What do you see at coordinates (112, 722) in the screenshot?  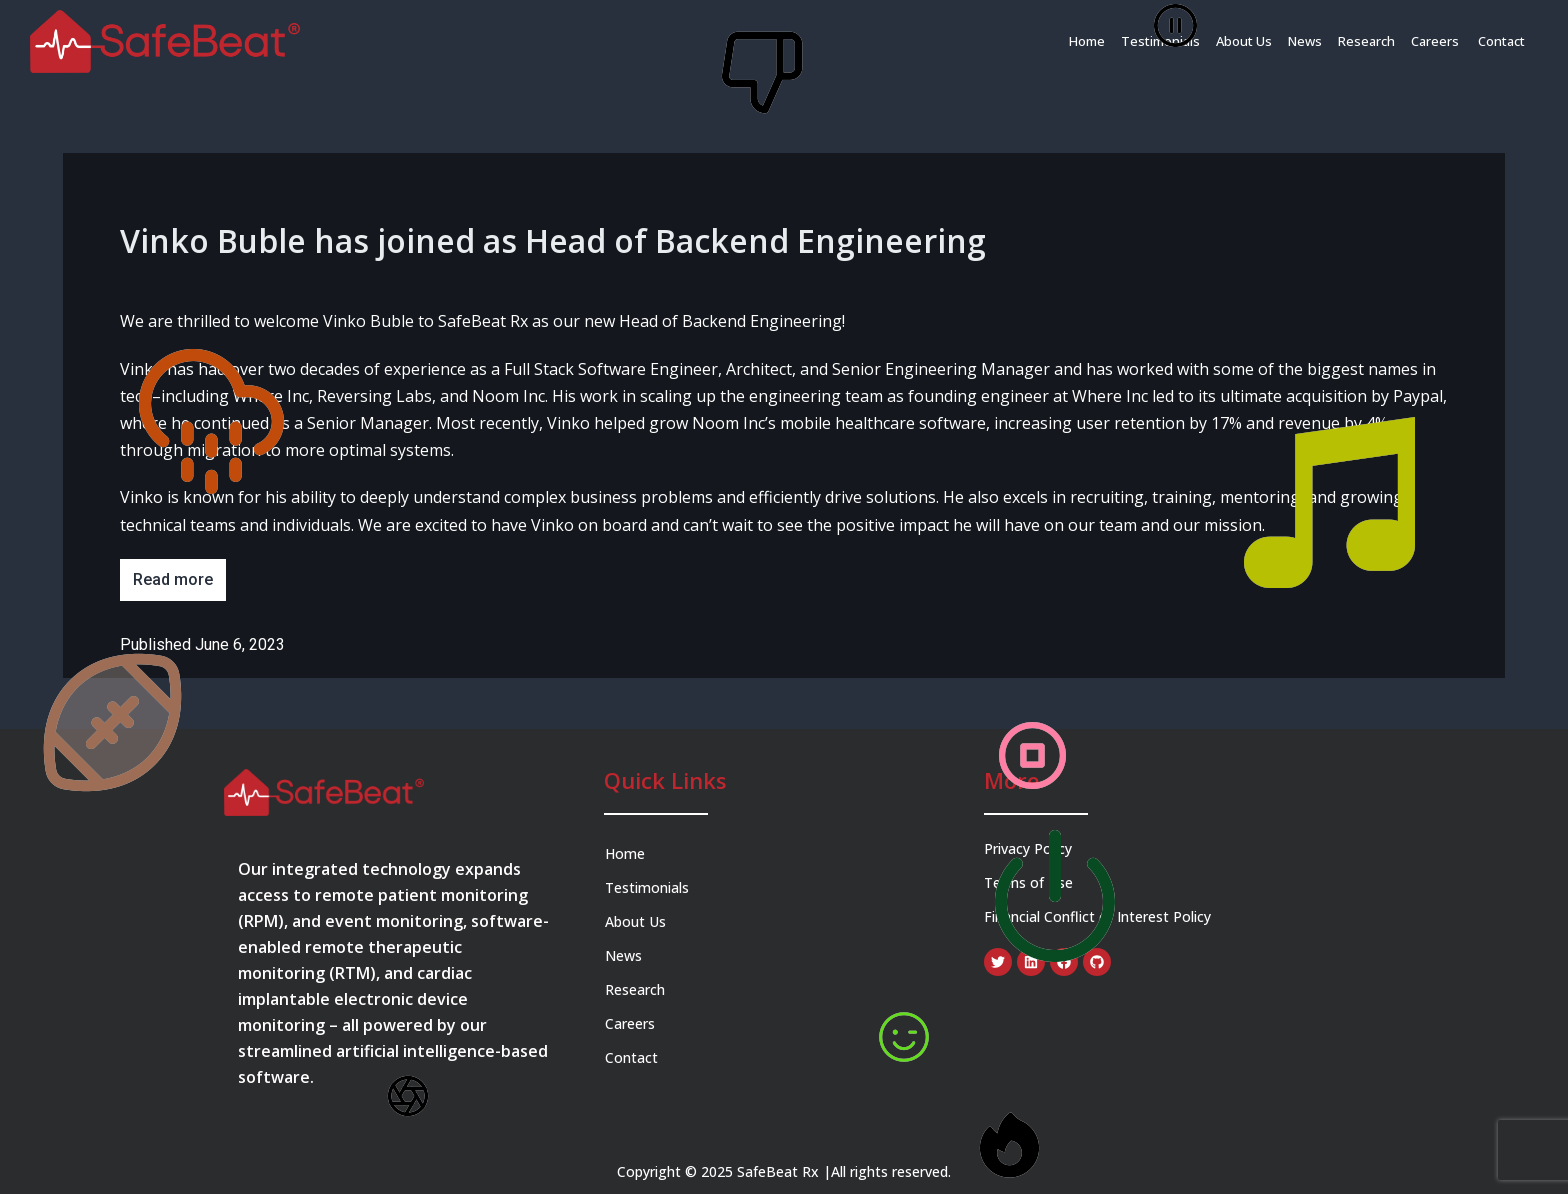 I see `view football scores or updates` at bounding box center [112, 722].